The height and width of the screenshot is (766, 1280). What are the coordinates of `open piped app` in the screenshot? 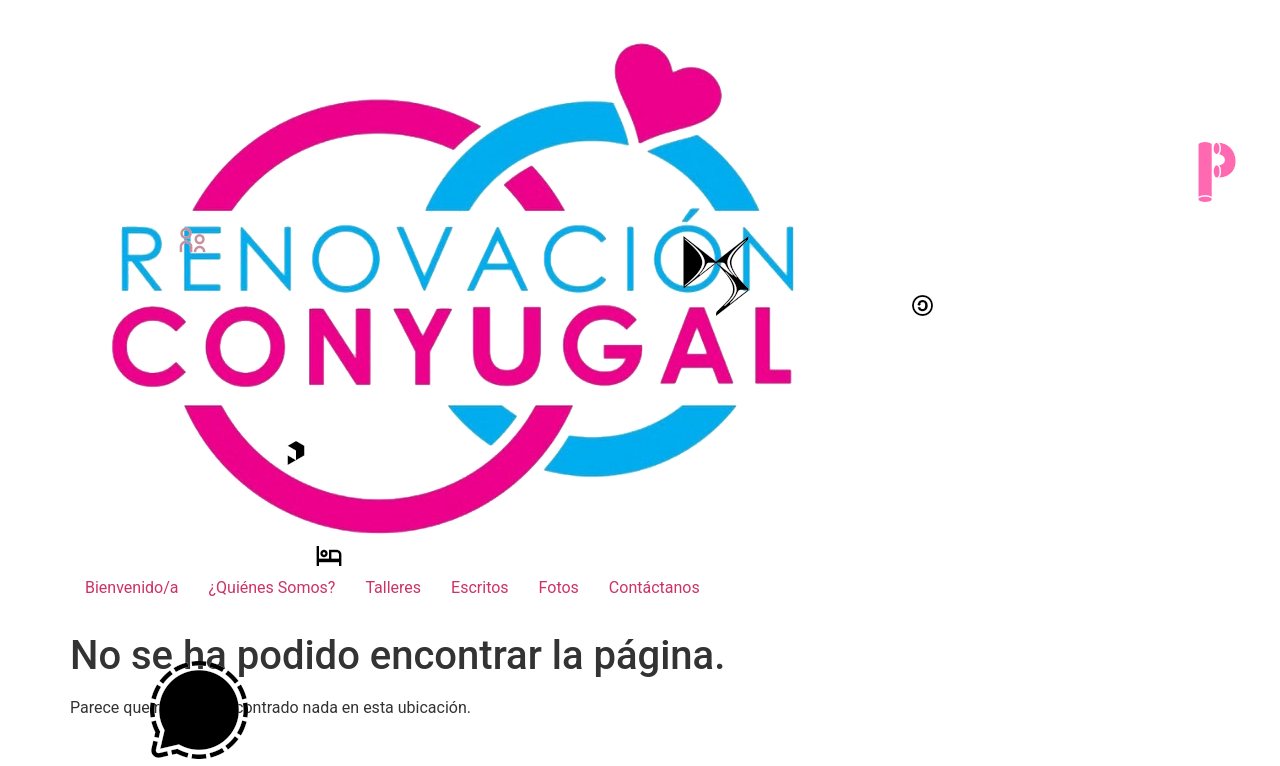 It's located at (1217, 172).